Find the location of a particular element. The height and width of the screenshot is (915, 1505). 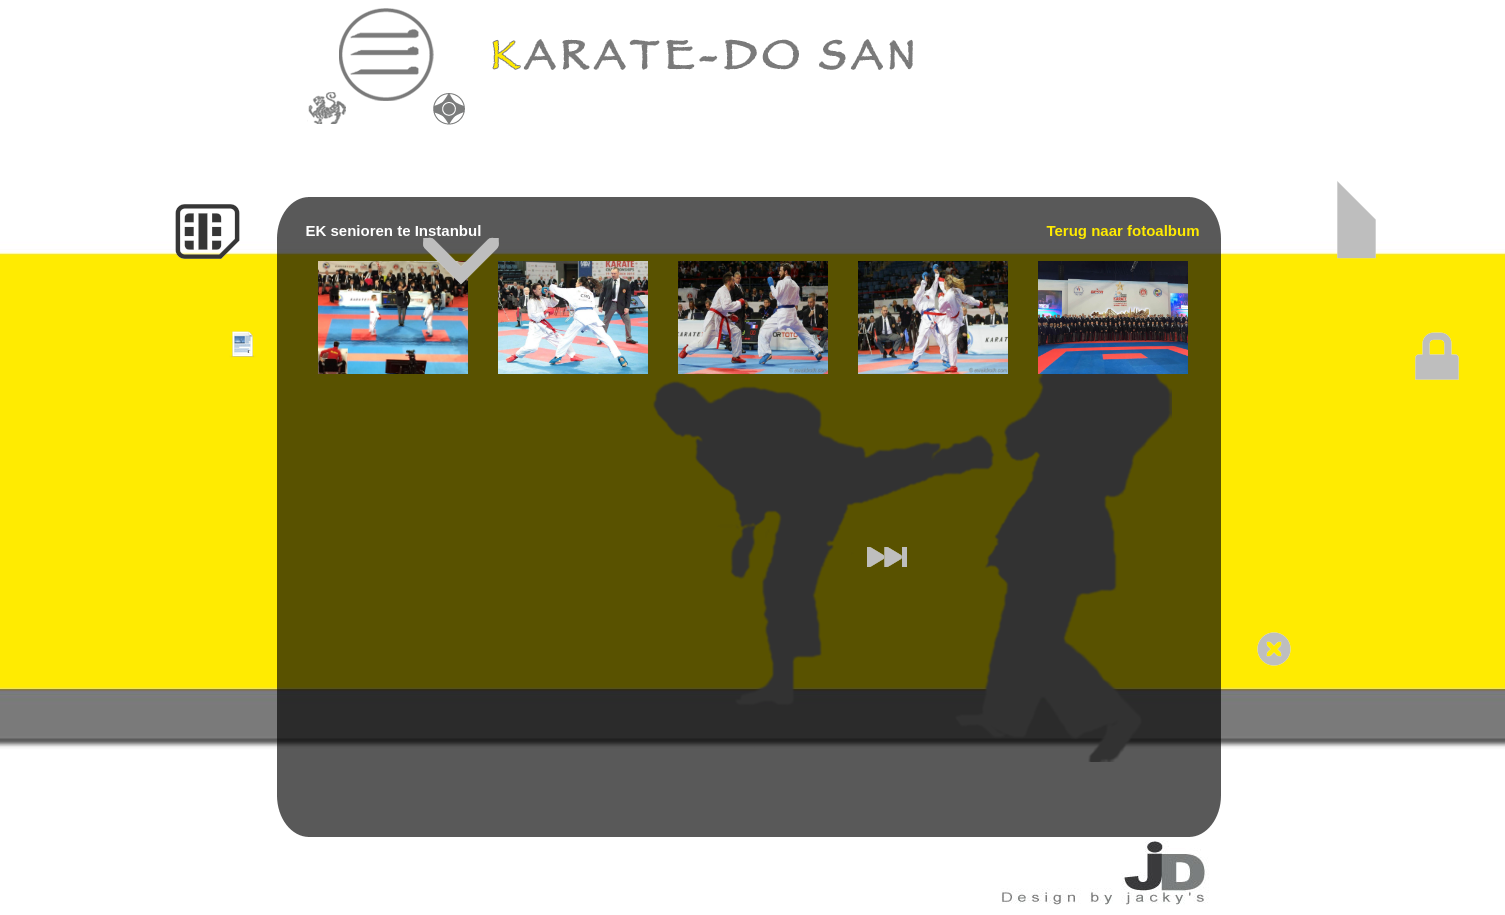

scroll down or view more content is located at coordinates (461, 263).